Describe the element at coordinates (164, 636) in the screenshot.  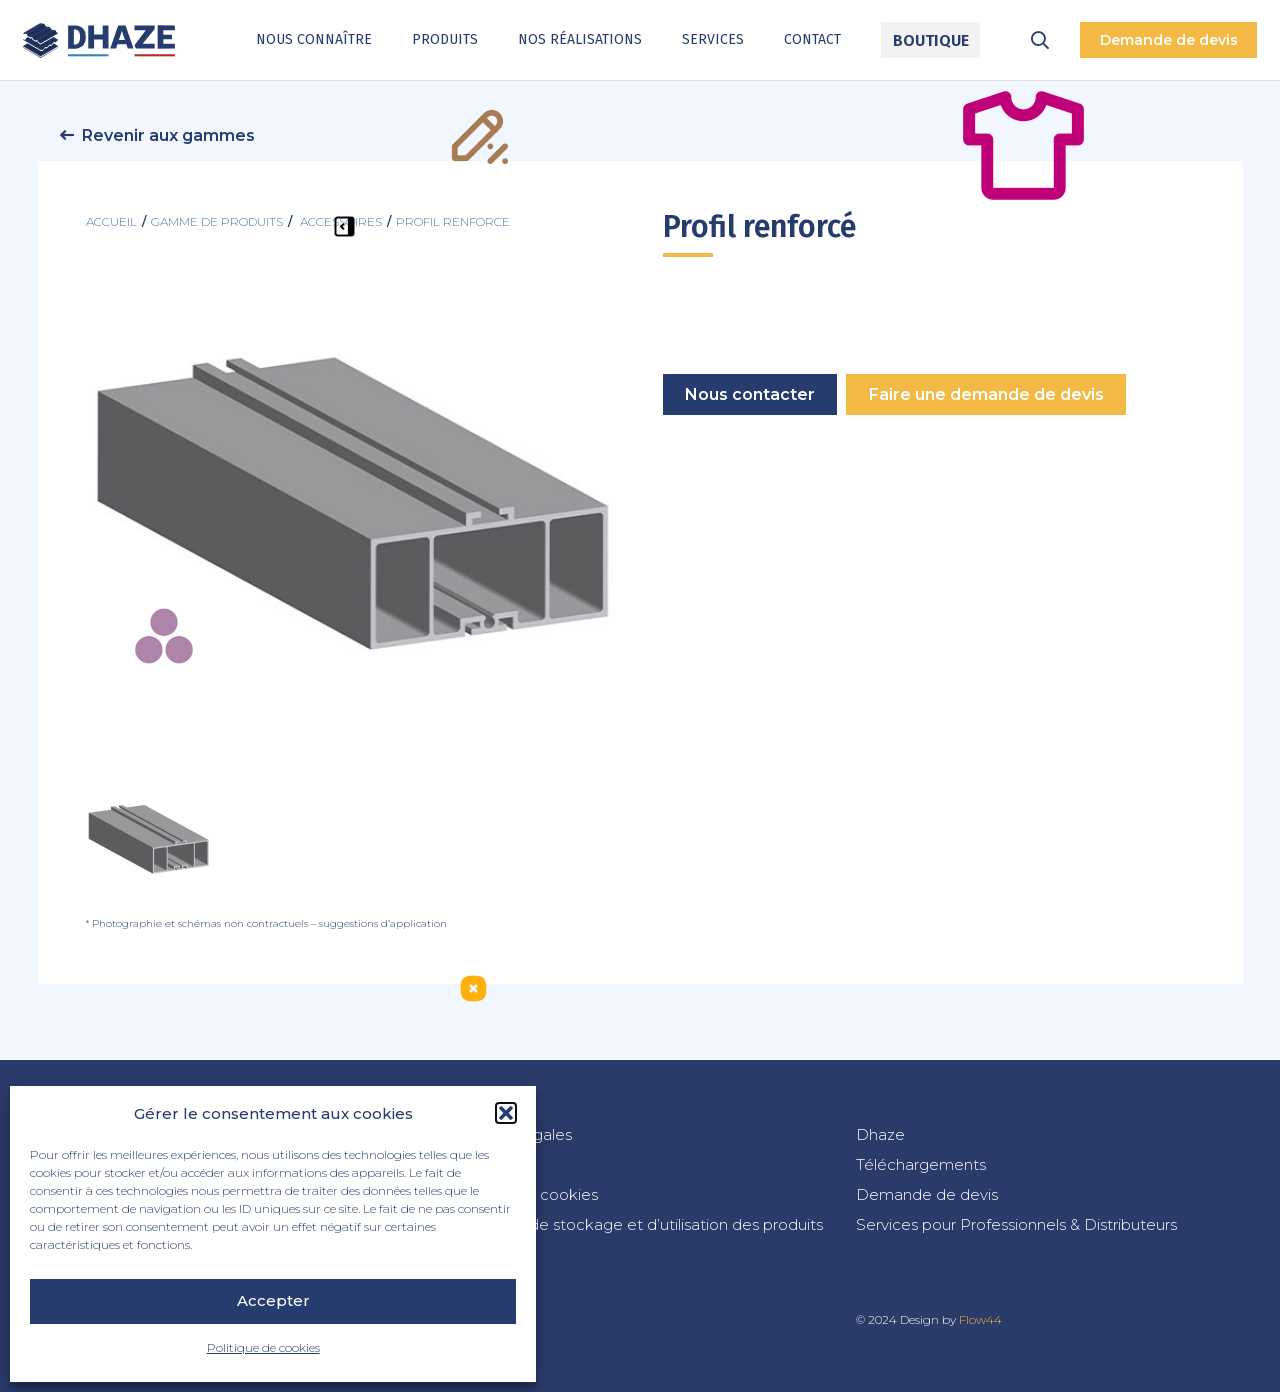
I see `view connected accounts or integrations` at that location.